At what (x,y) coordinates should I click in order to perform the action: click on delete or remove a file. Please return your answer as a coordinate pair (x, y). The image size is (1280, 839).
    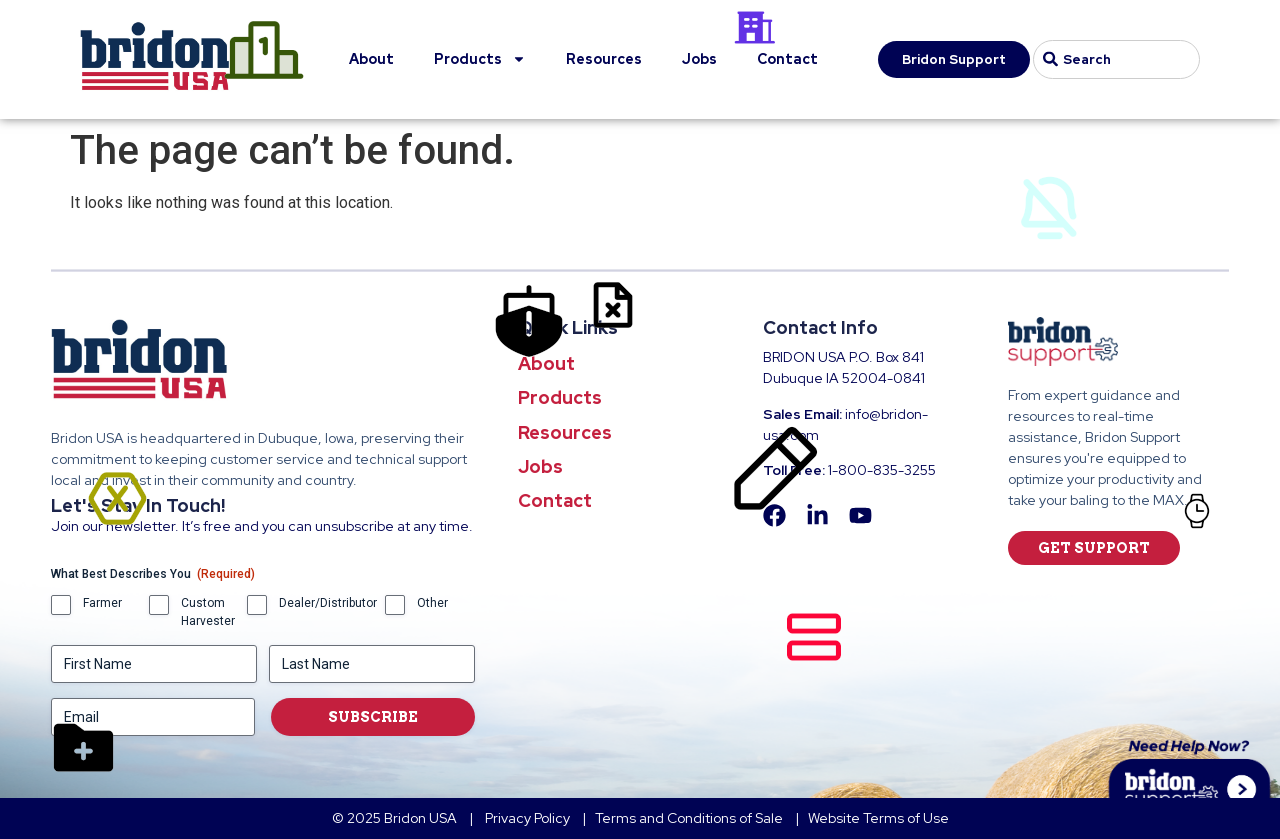
    Looking at the image, I should click on (613, 305).